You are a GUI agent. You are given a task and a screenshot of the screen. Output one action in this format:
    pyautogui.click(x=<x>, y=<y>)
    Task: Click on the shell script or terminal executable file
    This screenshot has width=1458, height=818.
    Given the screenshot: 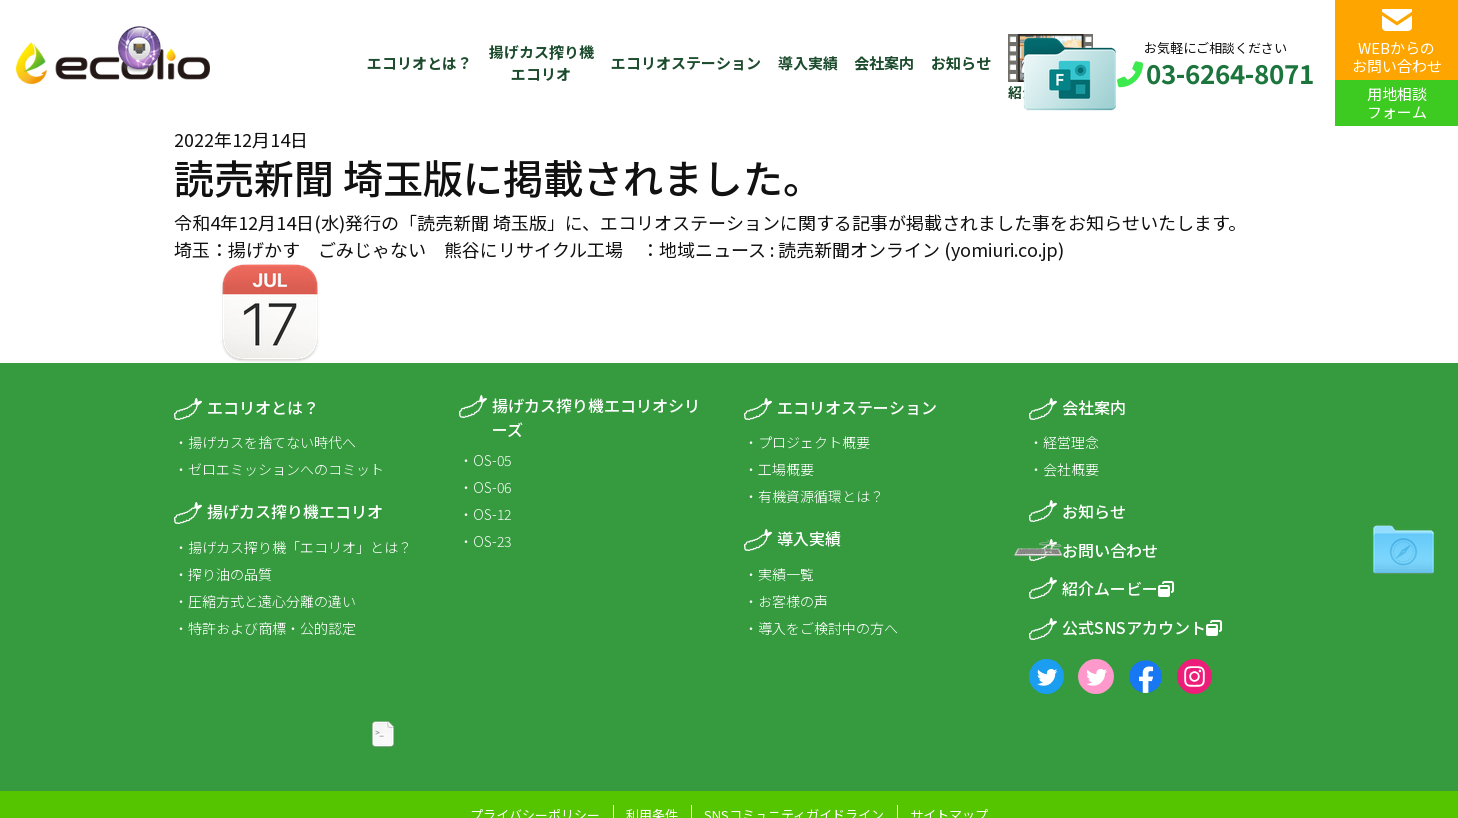 What is the action you would take?
    pyautogui.click(x=383, y=734)
    